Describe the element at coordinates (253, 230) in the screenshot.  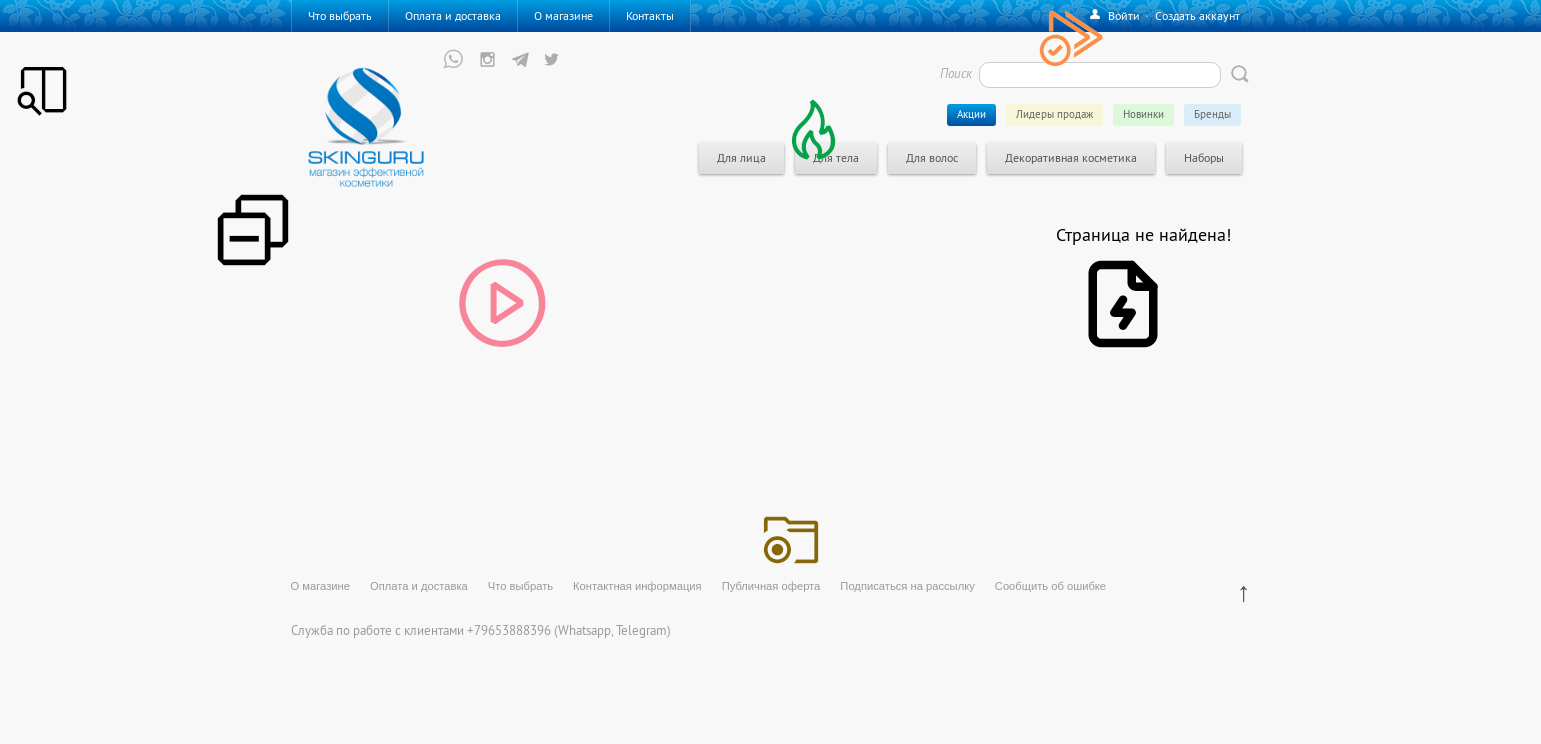
I see `collapse all expanded items in a tree view` at that location.